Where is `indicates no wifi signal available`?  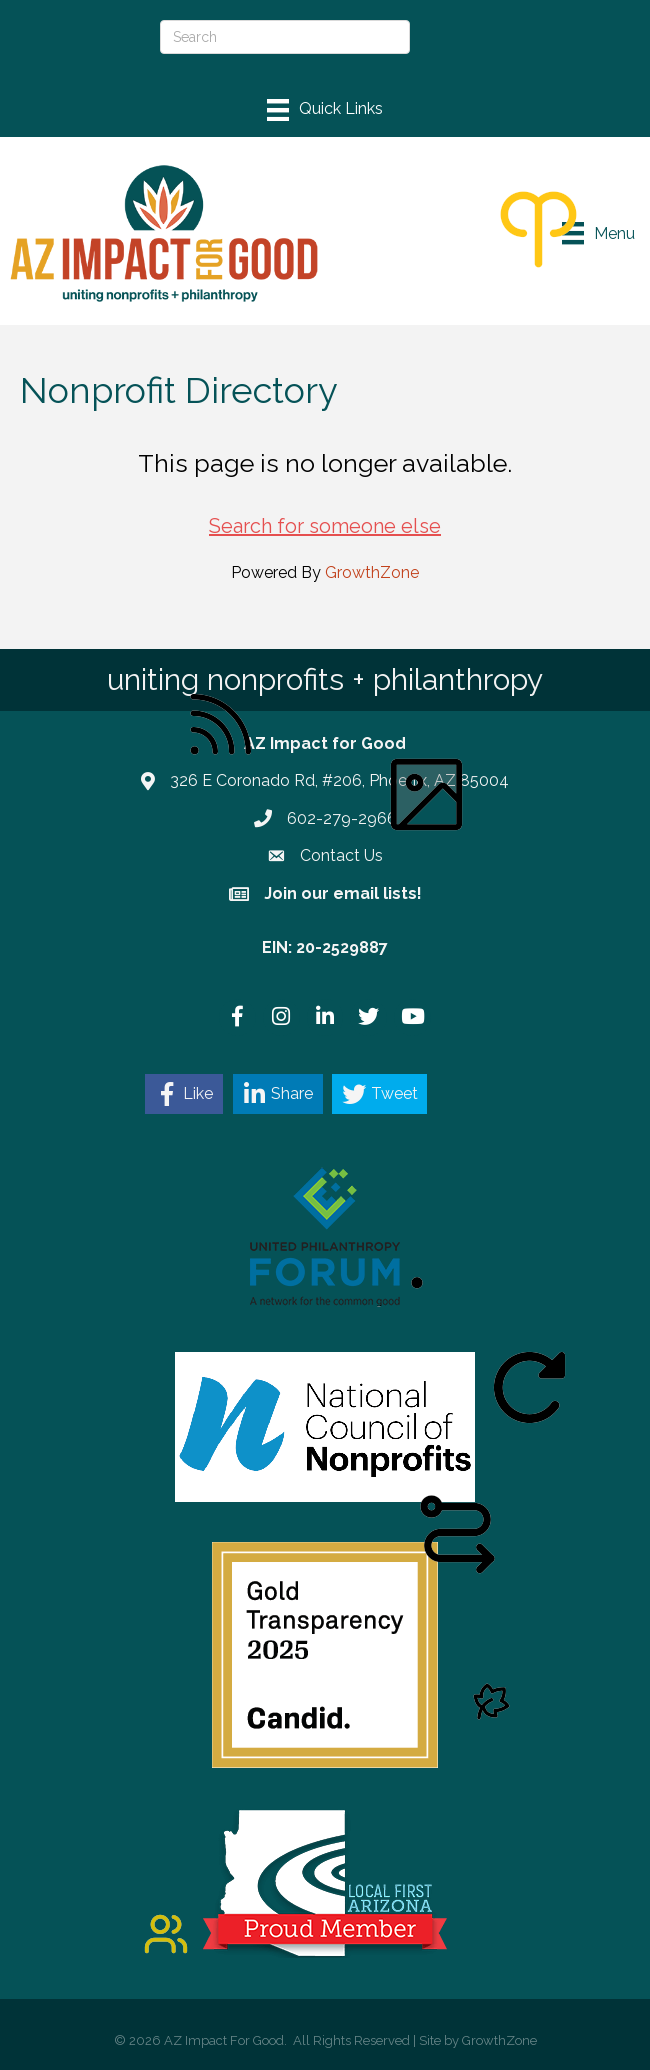
indicates no wifi signal available is located at coordinates (417, 1256).